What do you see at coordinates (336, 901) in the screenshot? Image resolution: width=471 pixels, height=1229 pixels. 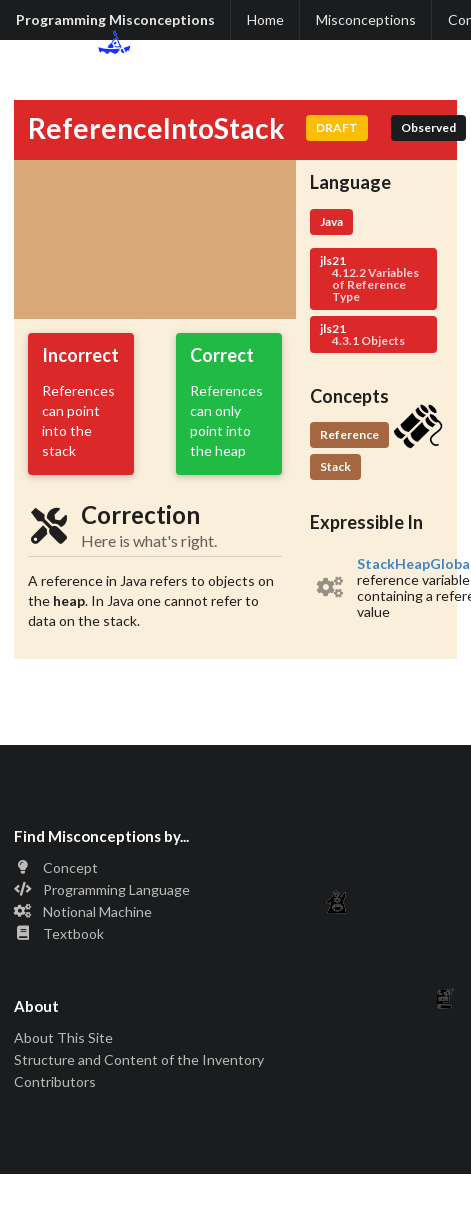 I see `icon representing a tentacle creature or monster in a game` at bounding box center [336, 901].